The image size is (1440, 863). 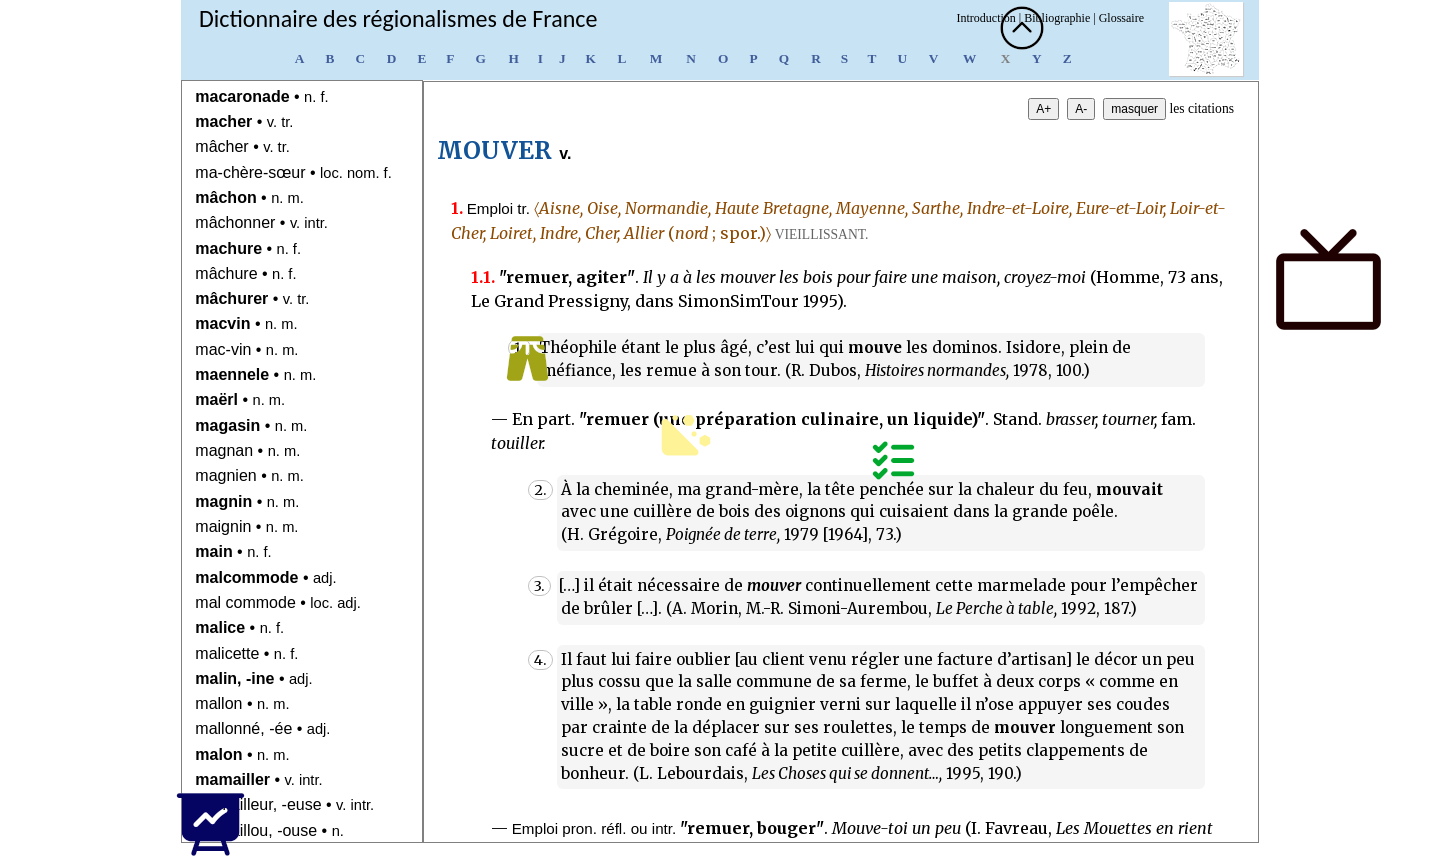 I want to click on scroll to top of page, so click(x=1022, y=28).